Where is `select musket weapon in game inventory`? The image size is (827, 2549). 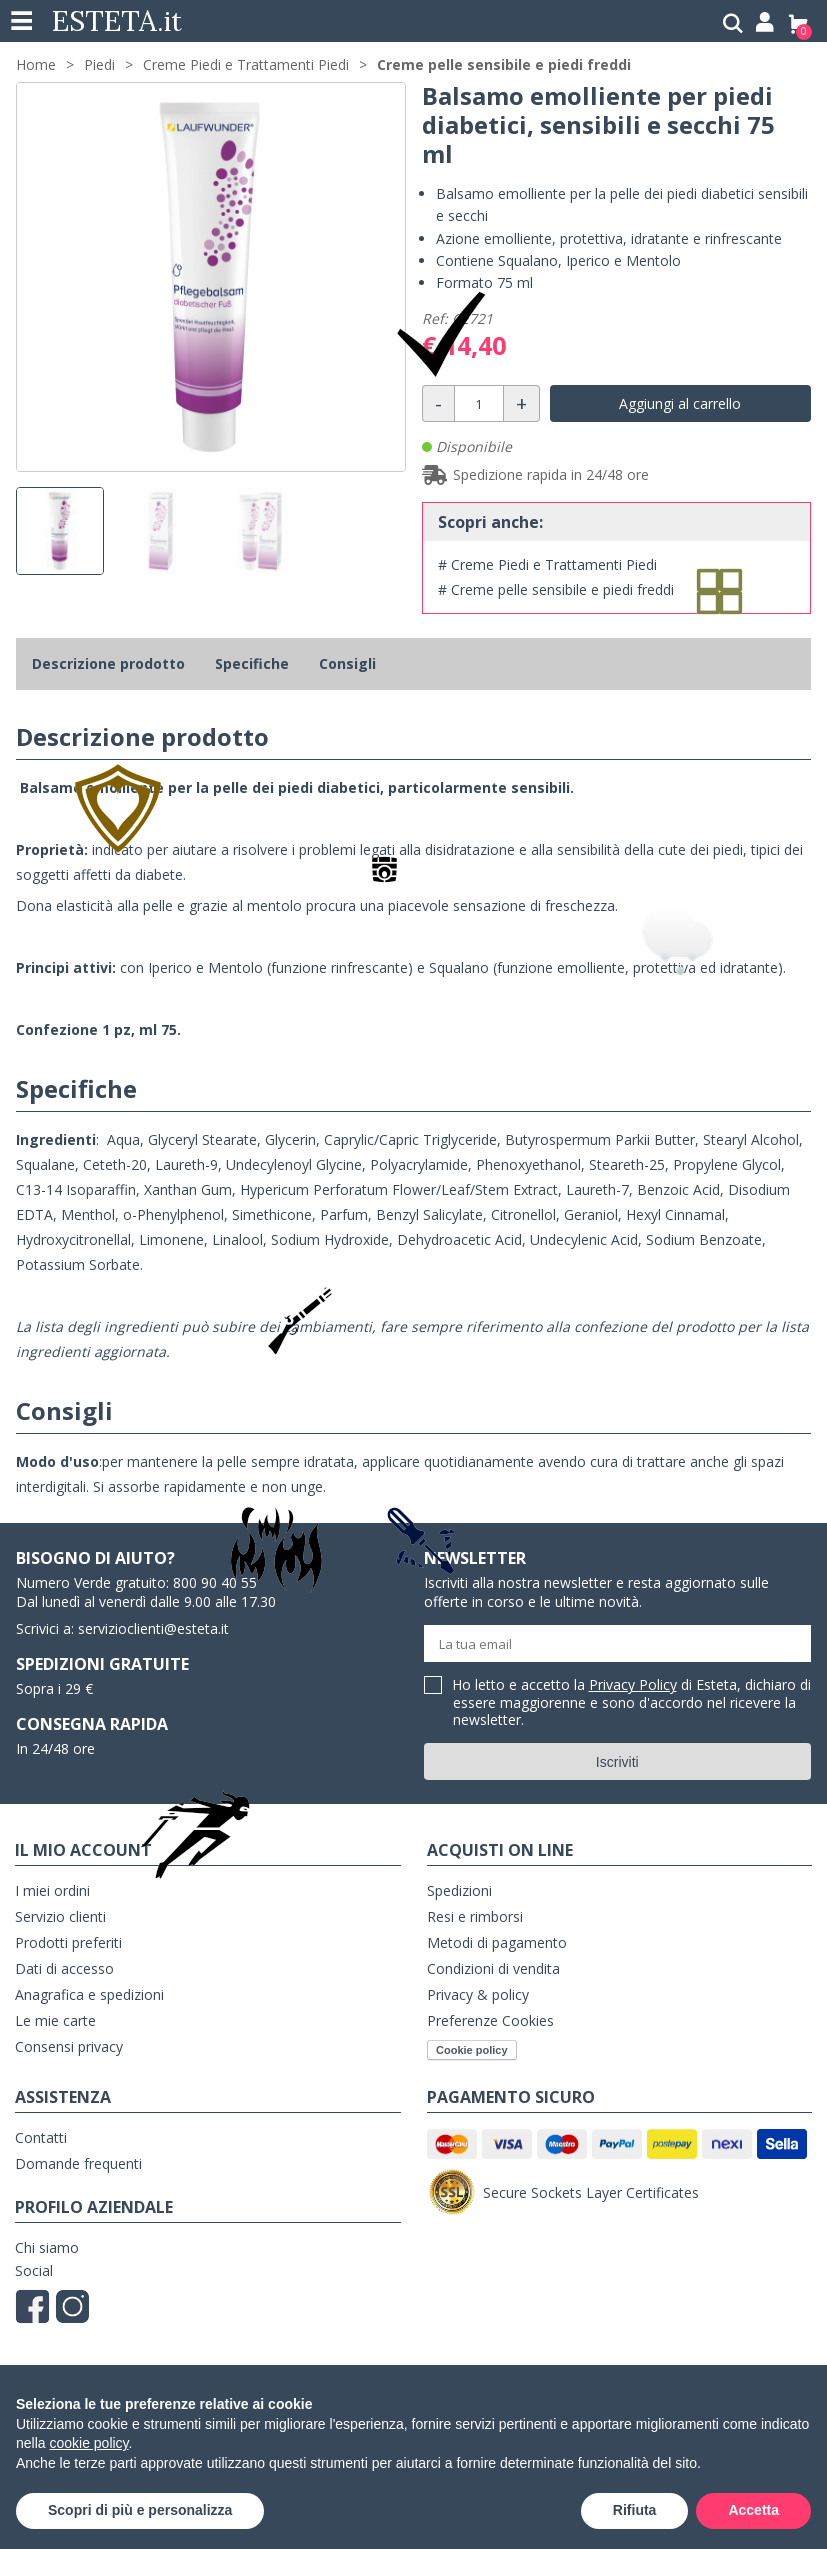
select musket weapon in game inventory is located at coordinates (300, 1321).